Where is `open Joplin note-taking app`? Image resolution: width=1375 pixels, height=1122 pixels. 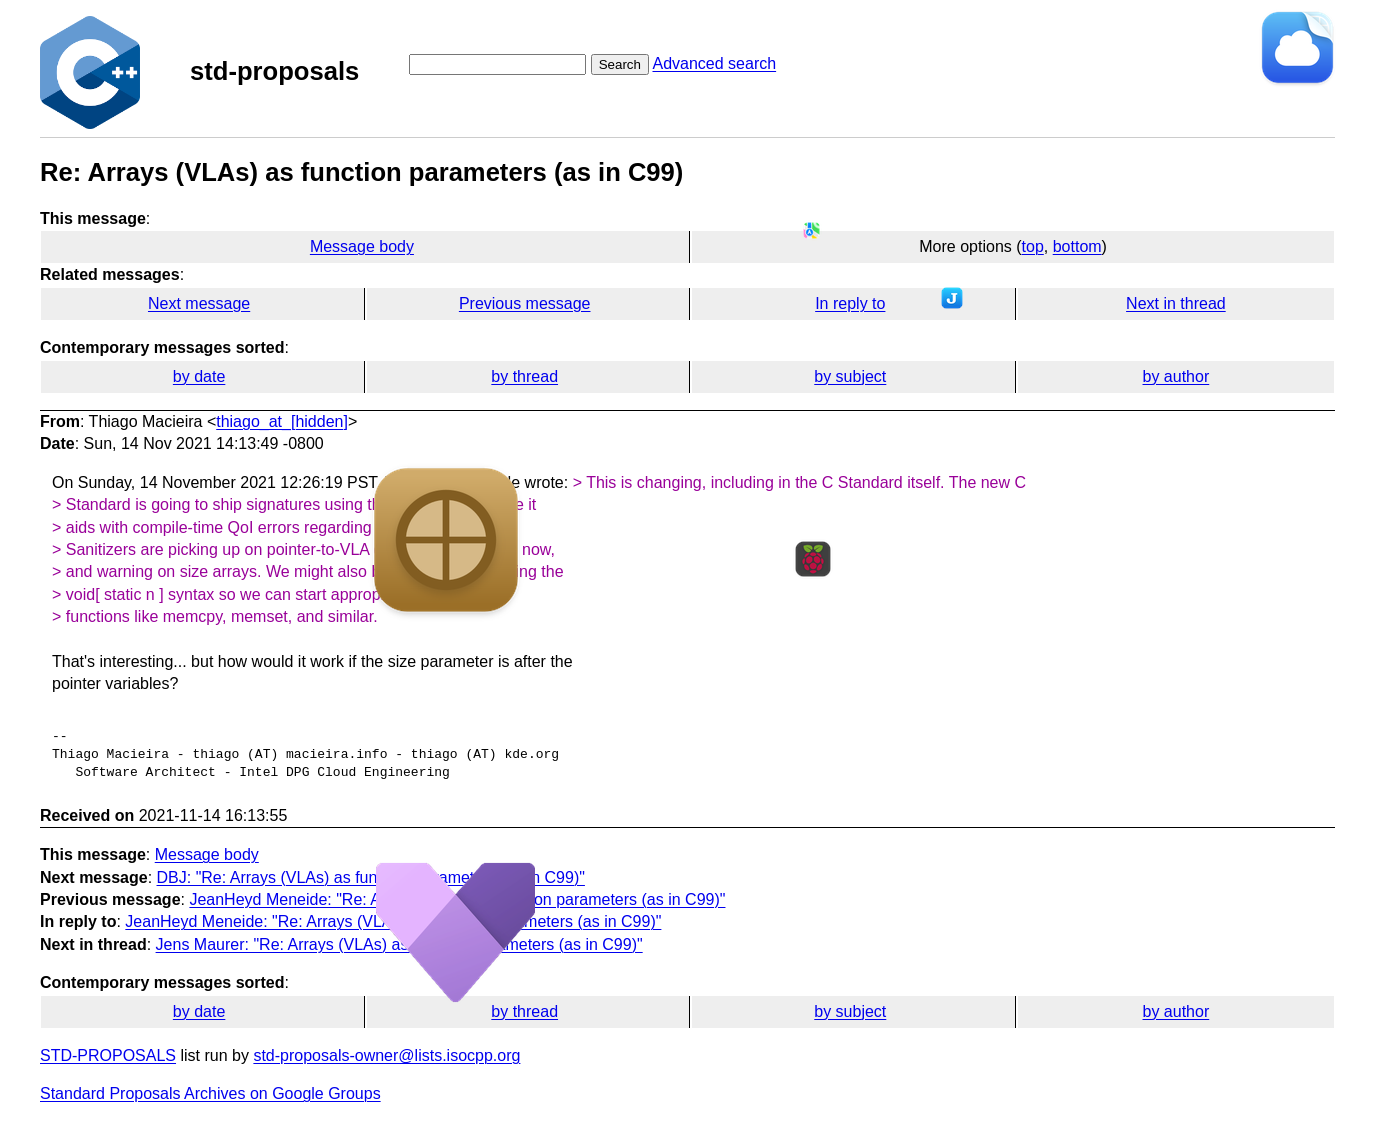 open Joplin note-taking app is located at coordinates (952, 298).